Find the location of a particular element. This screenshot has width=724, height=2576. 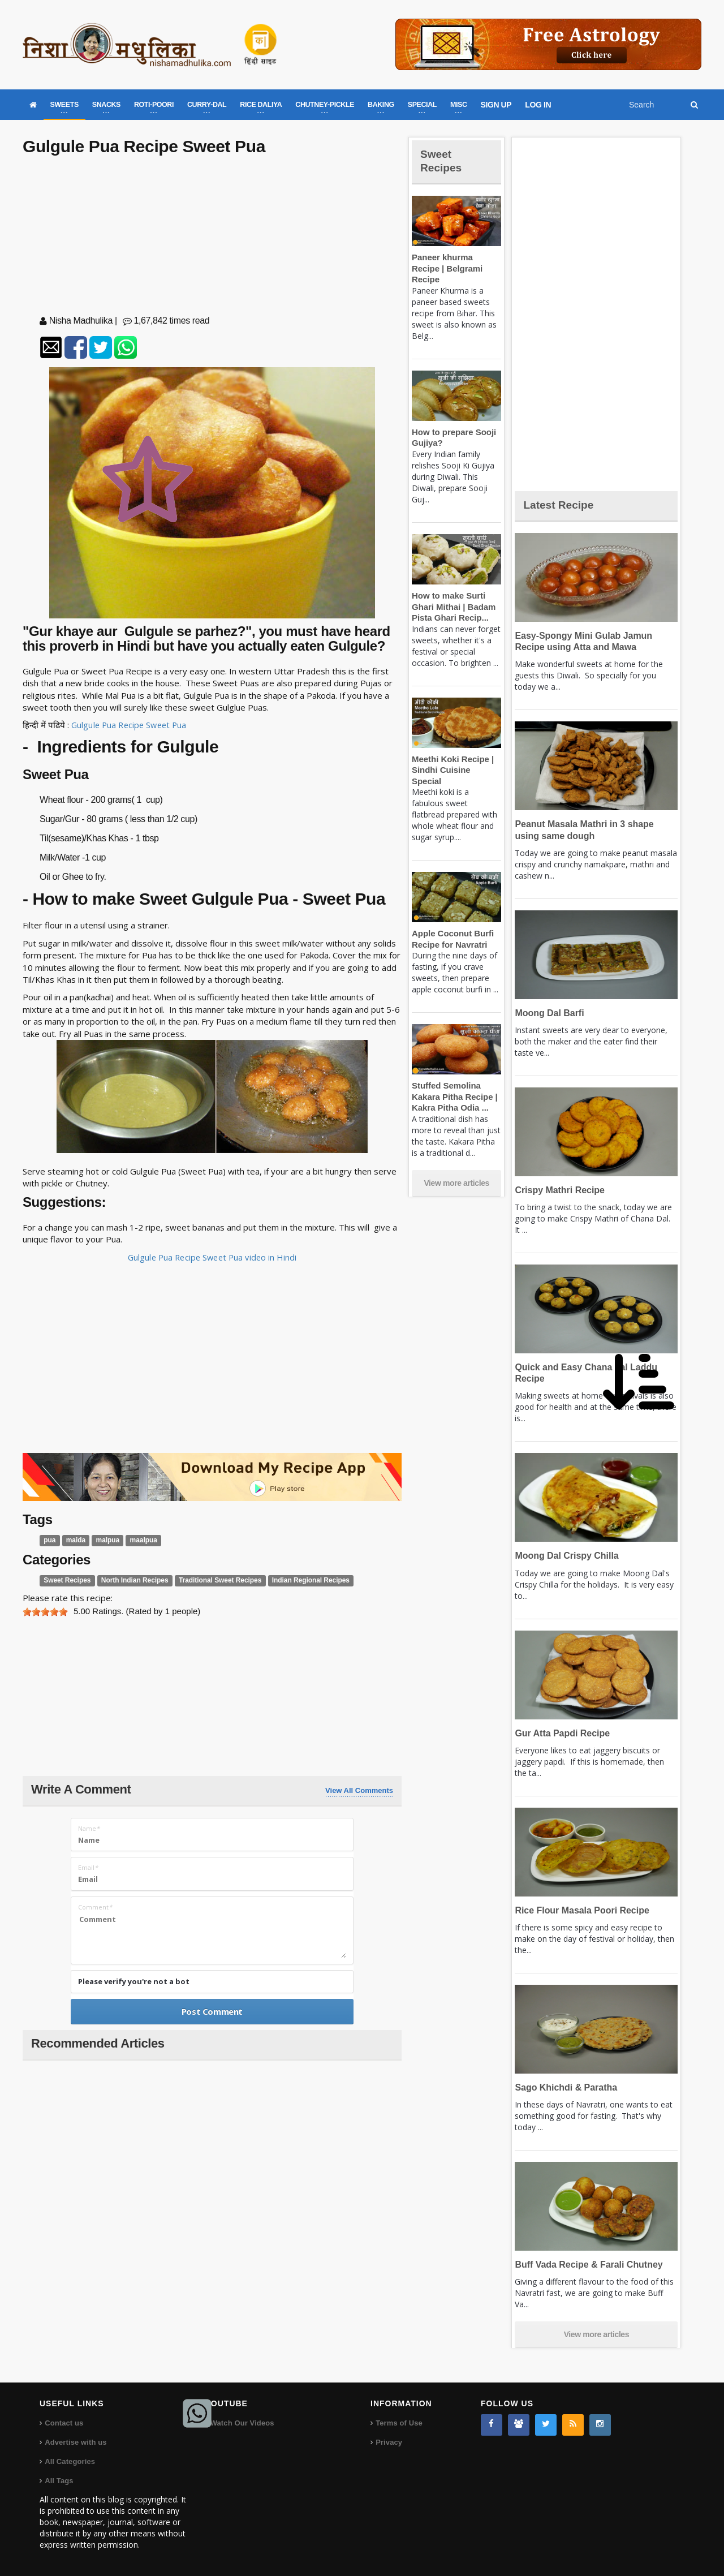

open WhatsApp messaging app is located at coordinates (197, 2413).